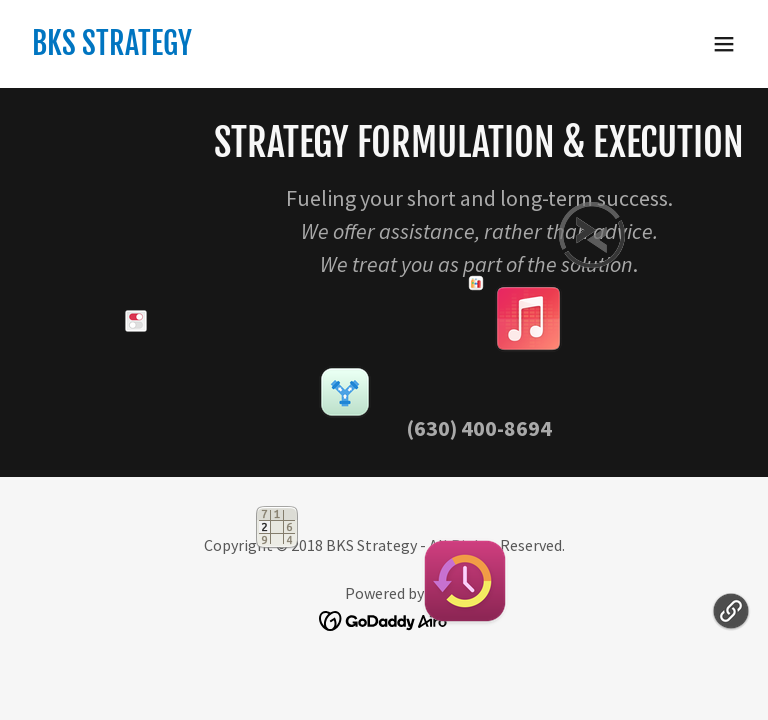 Image resolution: width=768 pixels, height=720 pixels. Describe the element at coordinates (136, 321) in the screenshot. I see `open system settings or preferences` at that location.